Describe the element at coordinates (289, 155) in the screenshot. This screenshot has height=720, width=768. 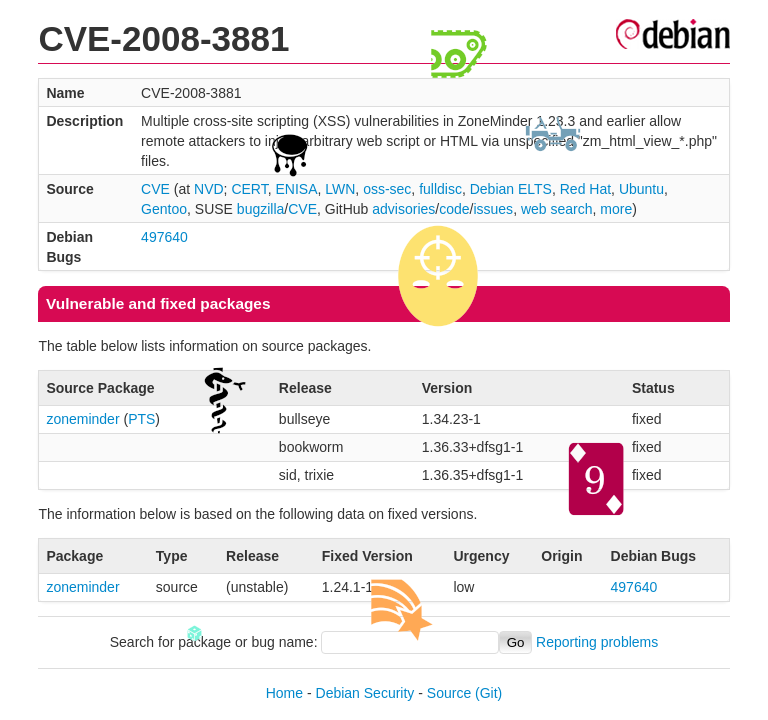
I see `indicates slime or goo element in a game` at that location.